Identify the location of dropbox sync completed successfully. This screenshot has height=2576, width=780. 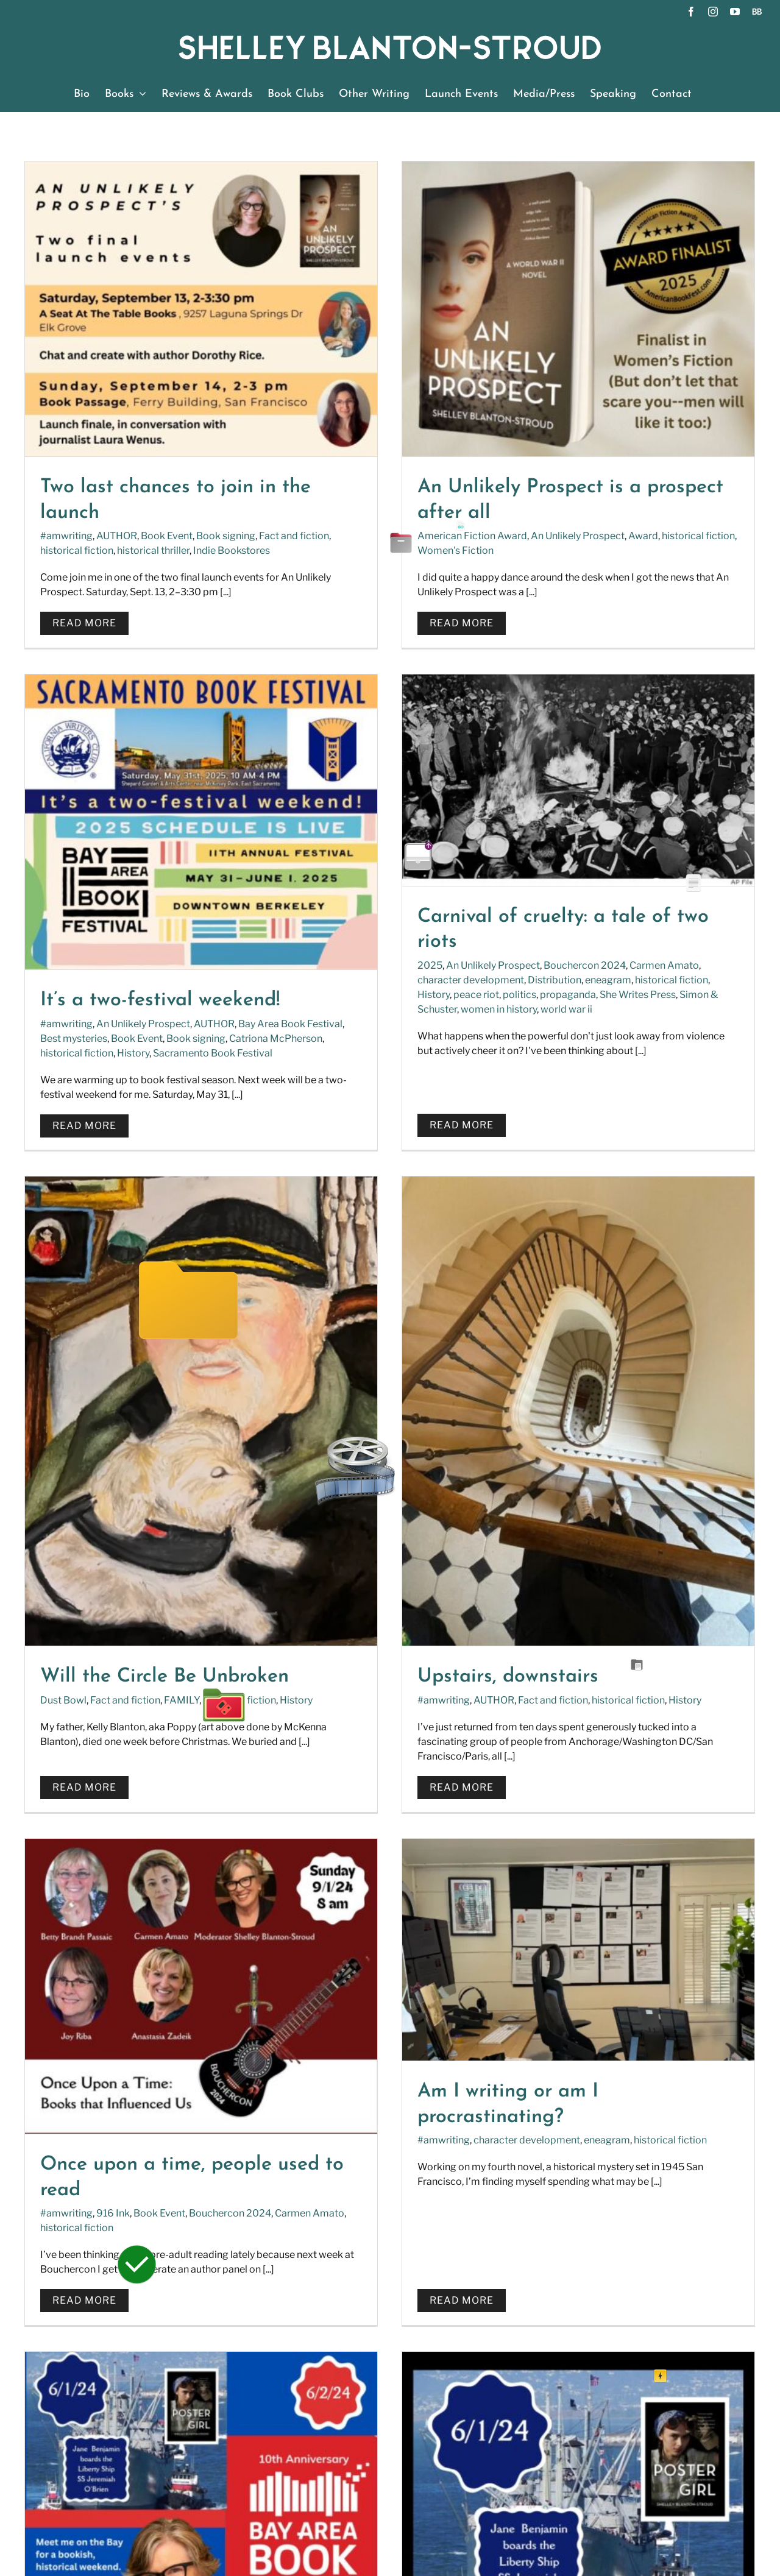
(136, 2264).